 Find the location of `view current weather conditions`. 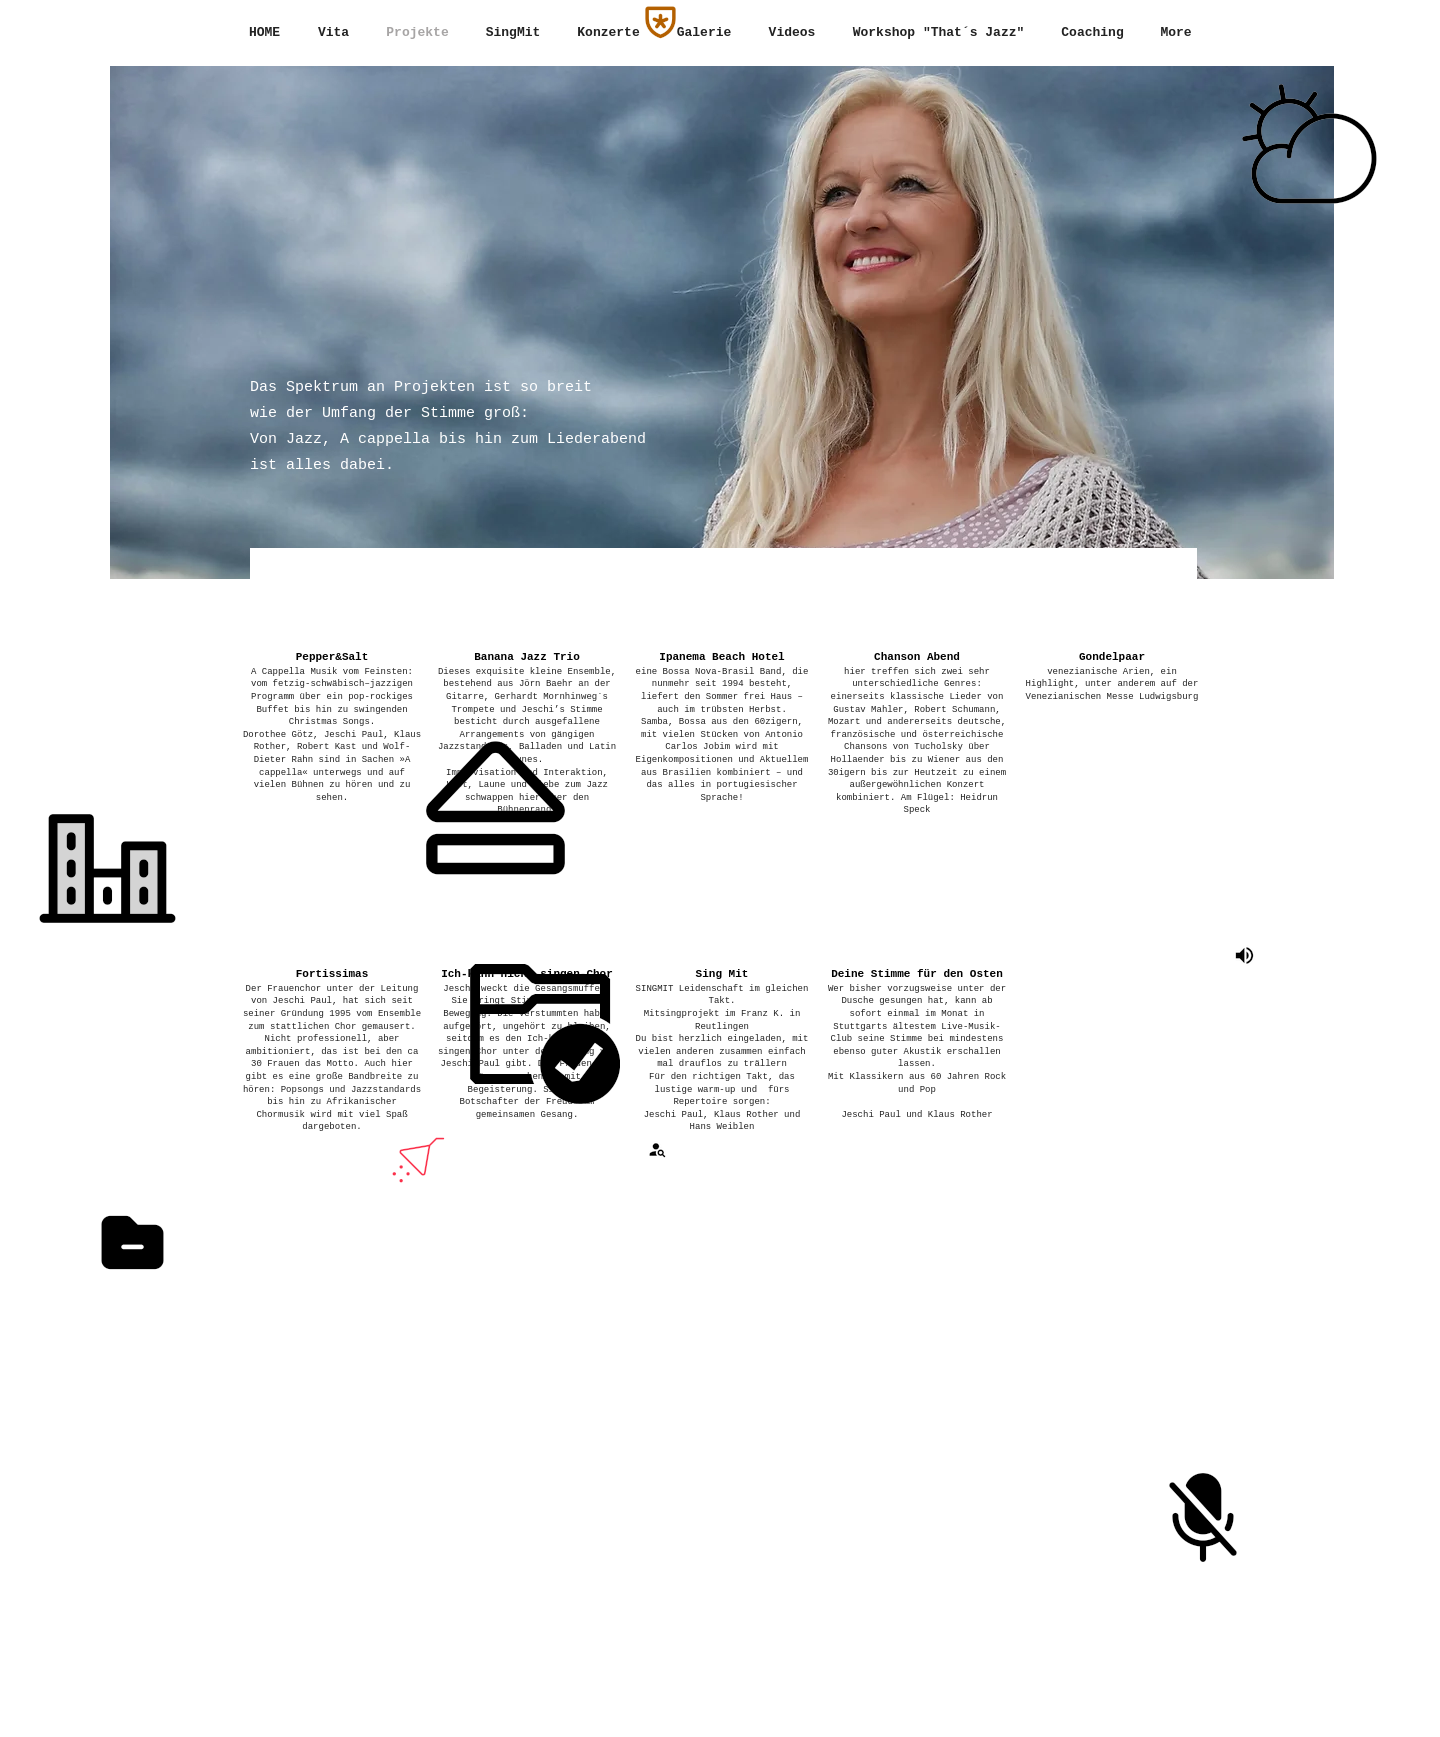

view current weather conditions is located at coordinates (1309, 146).